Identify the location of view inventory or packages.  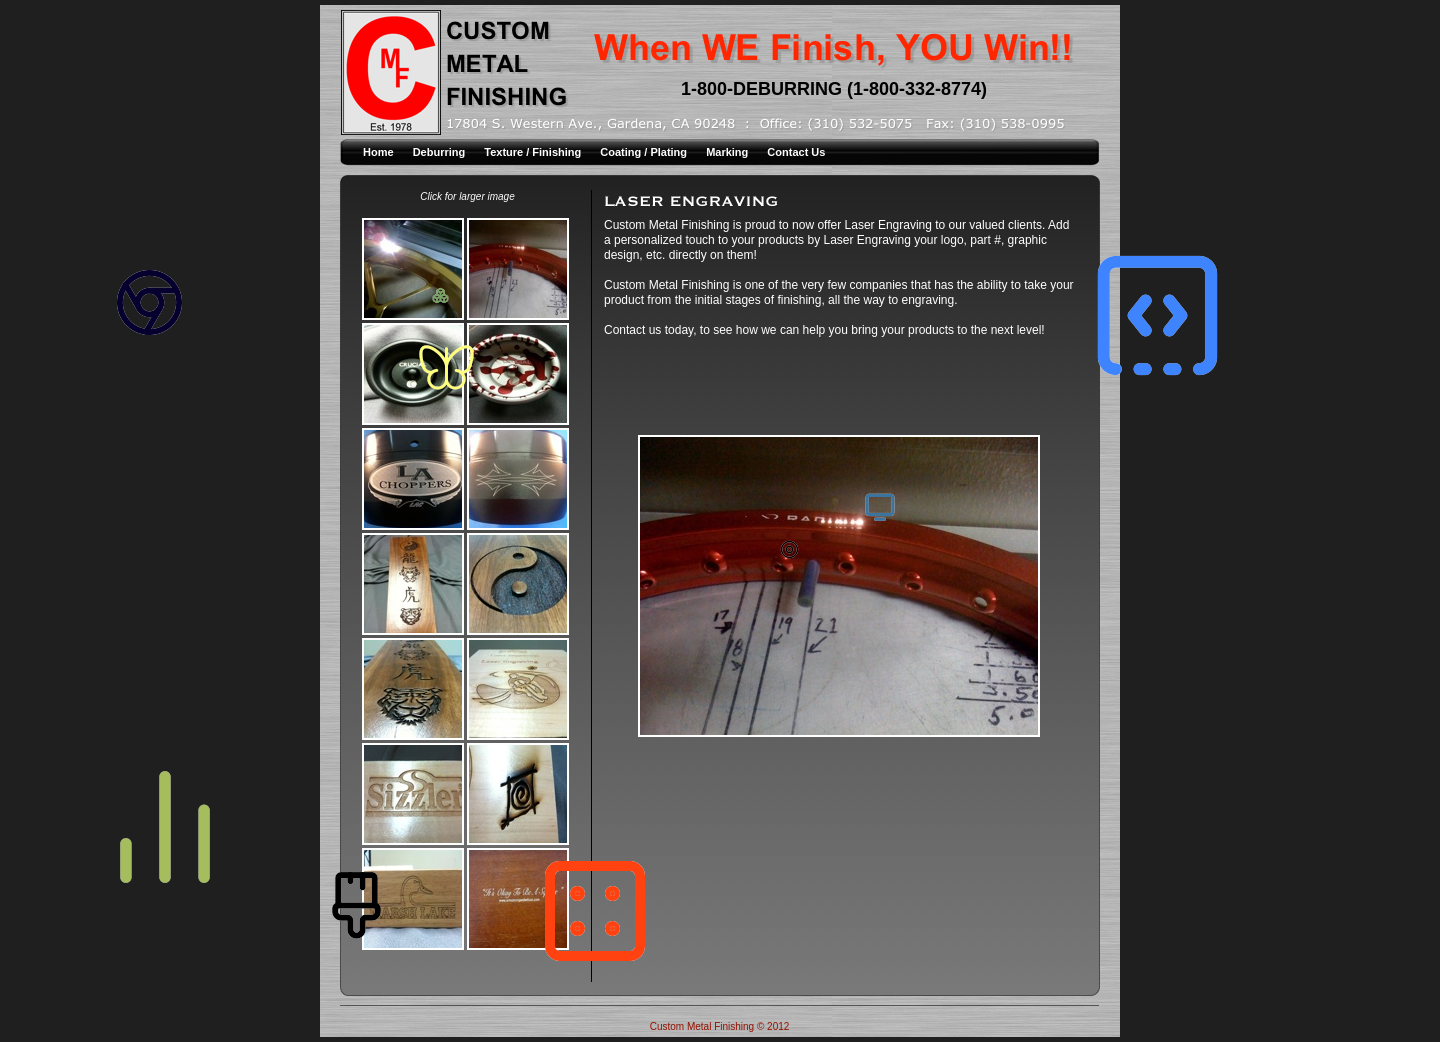
(440, 295).